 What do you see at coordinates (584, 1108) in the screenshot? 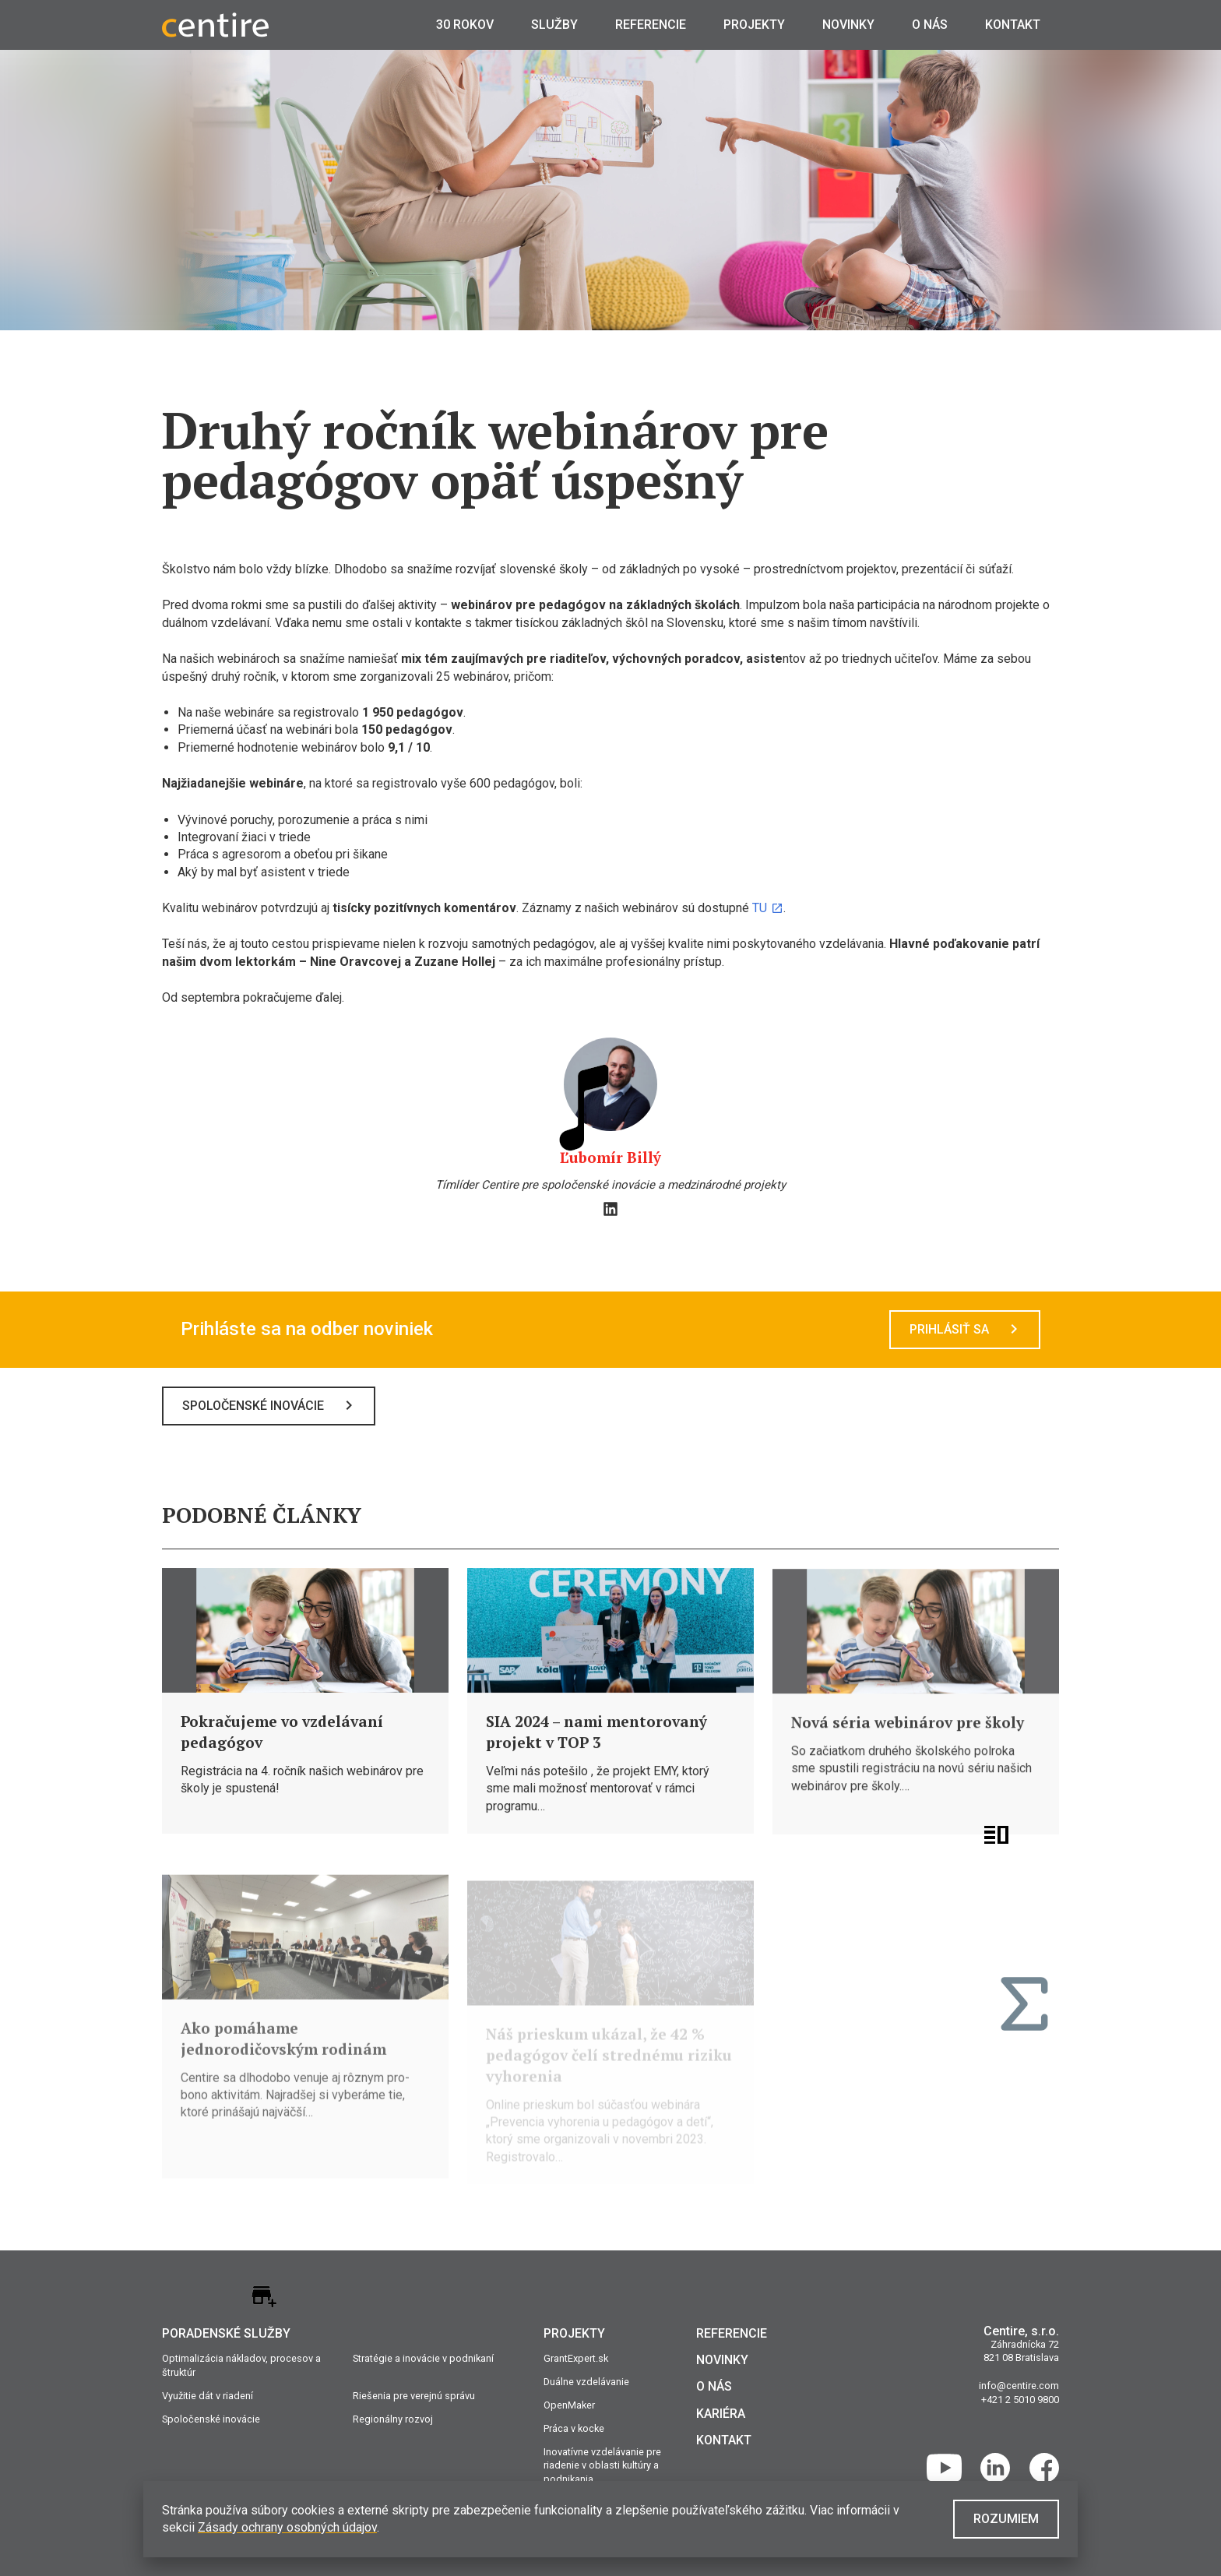
I see `access music library or player` at bounding box center [584, 1108].